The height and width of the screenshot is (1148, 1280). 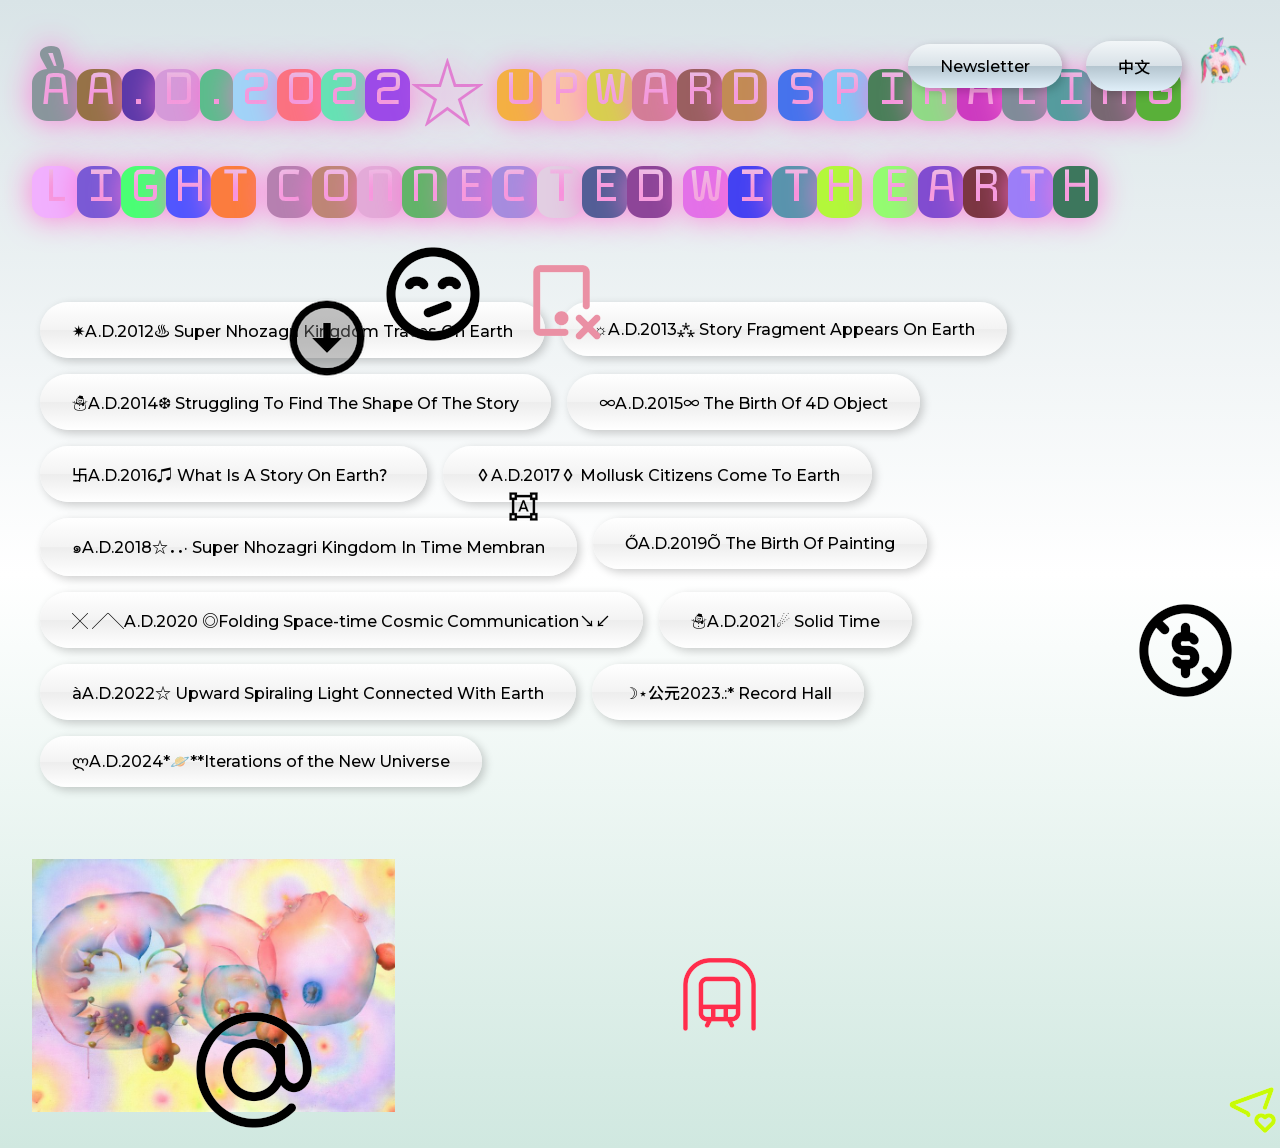 I want to click on view subway or metro transit options, so click(x=719, y=997).